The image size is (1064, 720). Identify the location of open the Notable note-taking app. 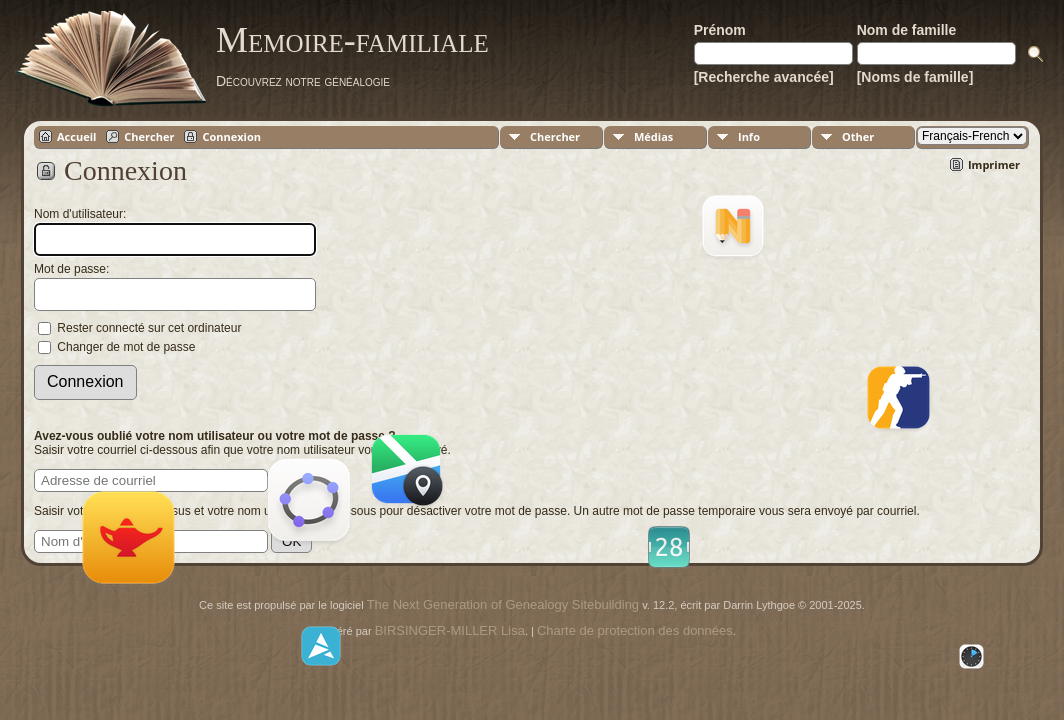
(733, 226).